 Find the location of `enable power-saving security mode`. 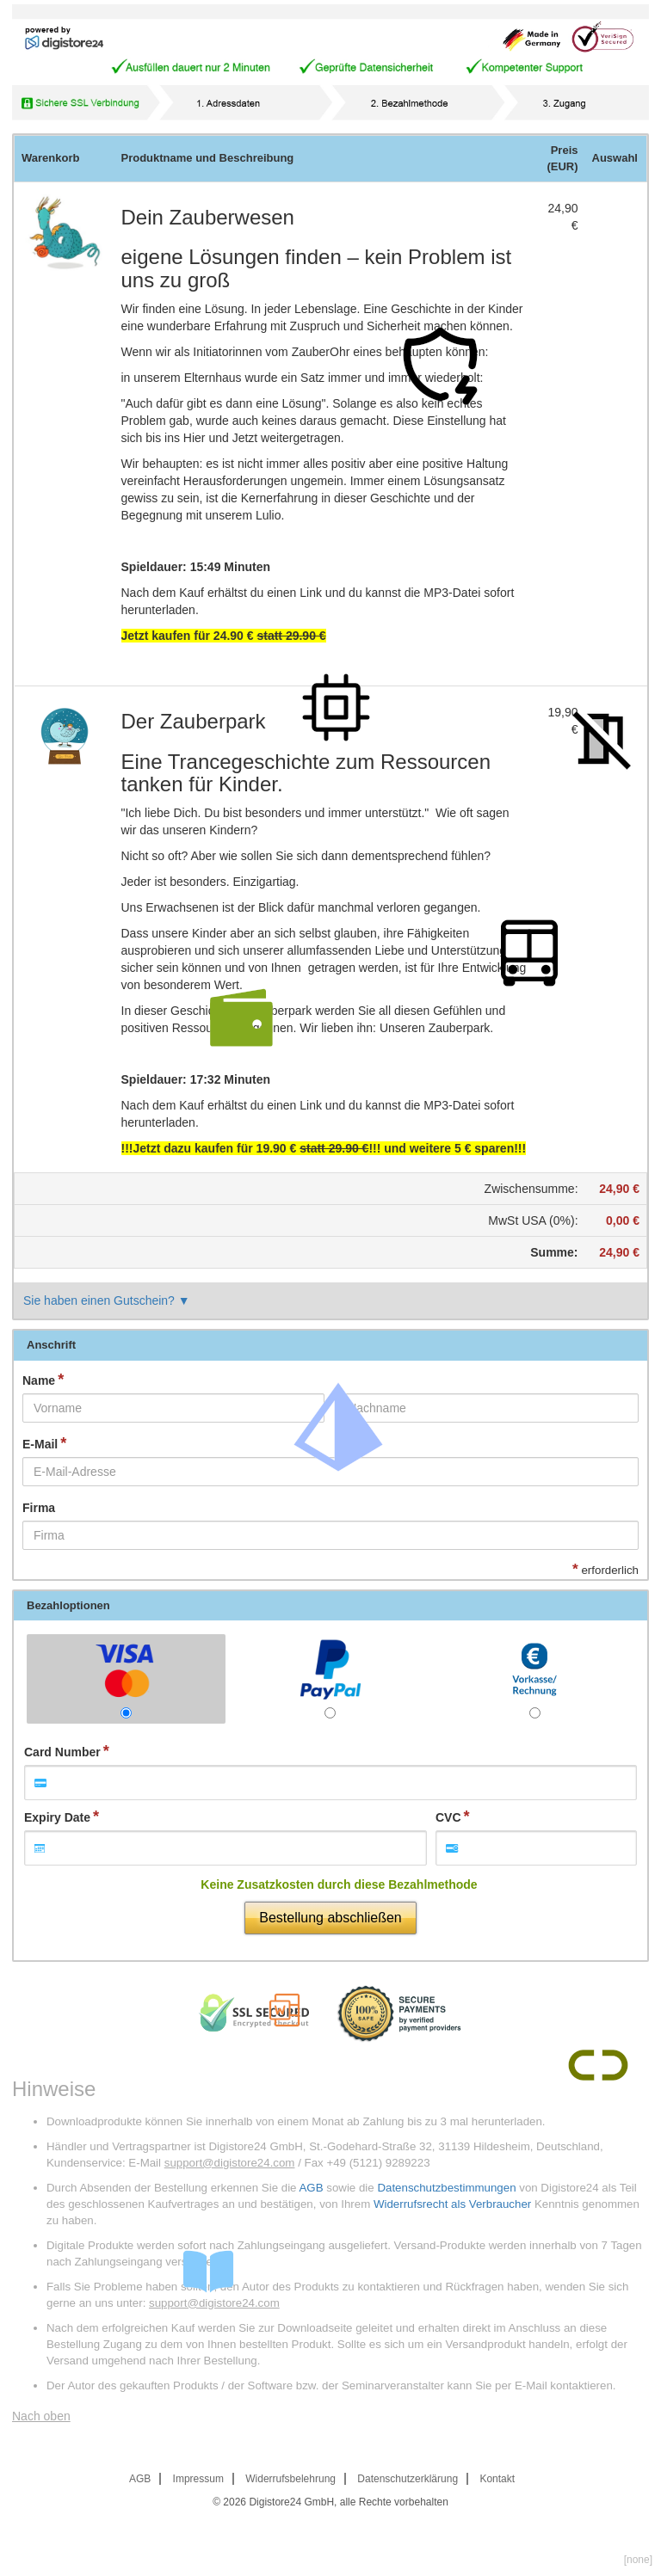

enable power-saving security mode is located at coordinates (440, 364).